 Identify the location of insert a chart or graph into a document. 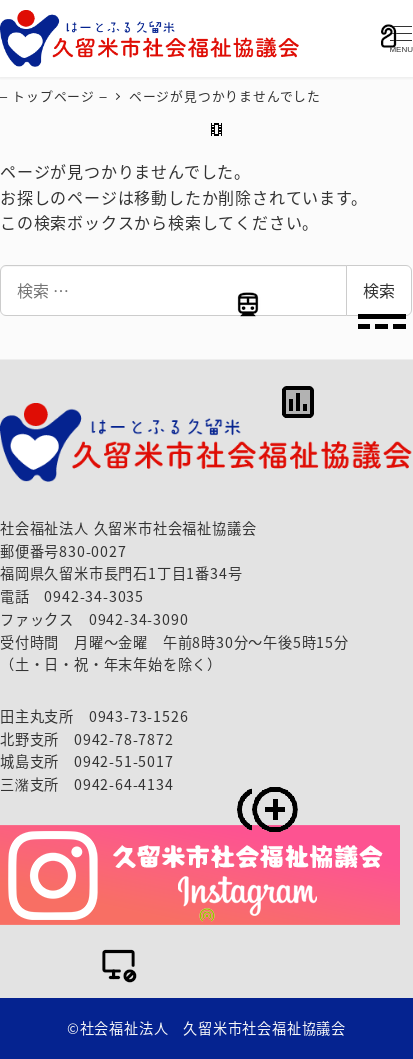
(298, 402).